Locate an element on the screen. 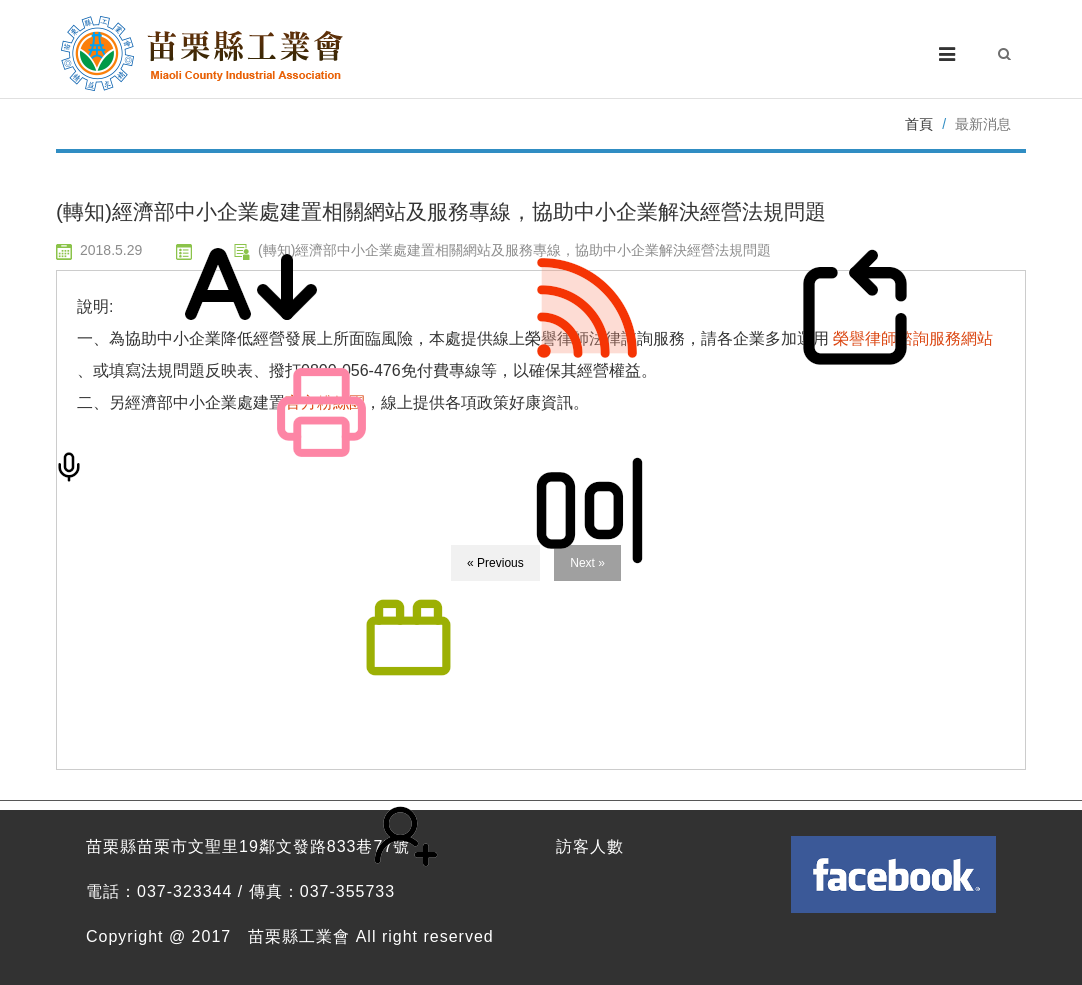 The width and height of the screenshot is (1082, 985). subscribe to RSS feed is located at coordinates (582, 312).